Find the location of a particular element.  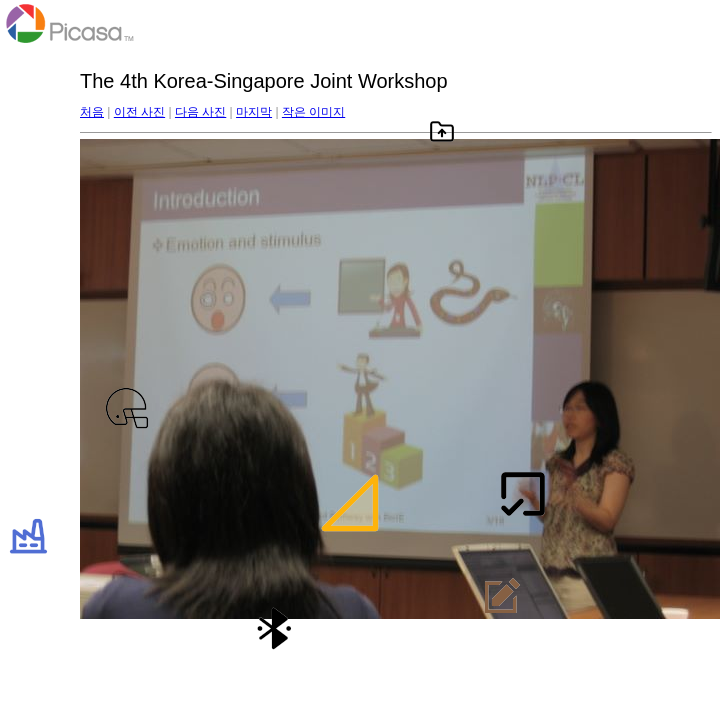

compose a new message or document is located at coordinates (502, 595).